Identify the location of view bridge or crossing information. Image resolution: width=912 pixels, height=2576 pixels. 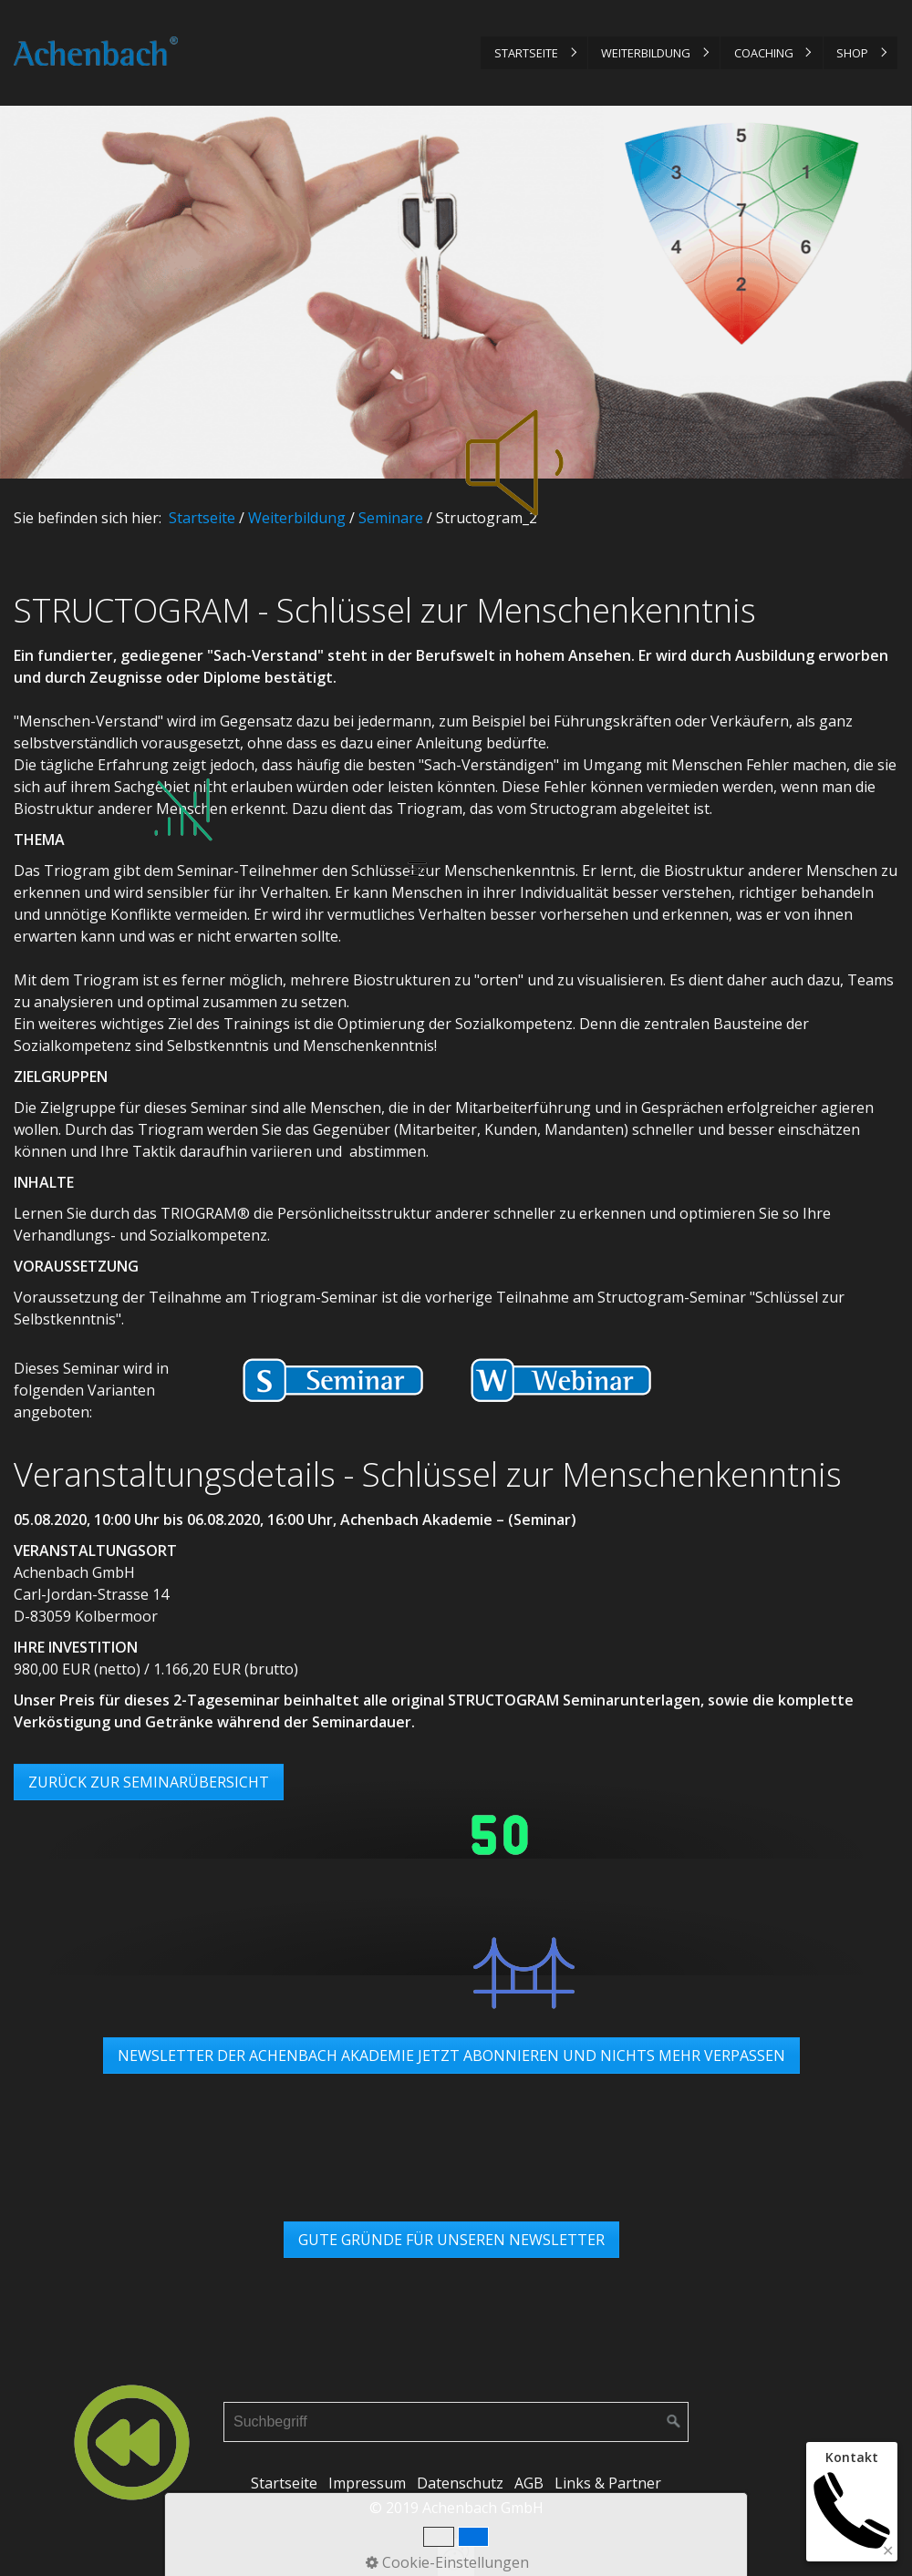
(523, 1973).